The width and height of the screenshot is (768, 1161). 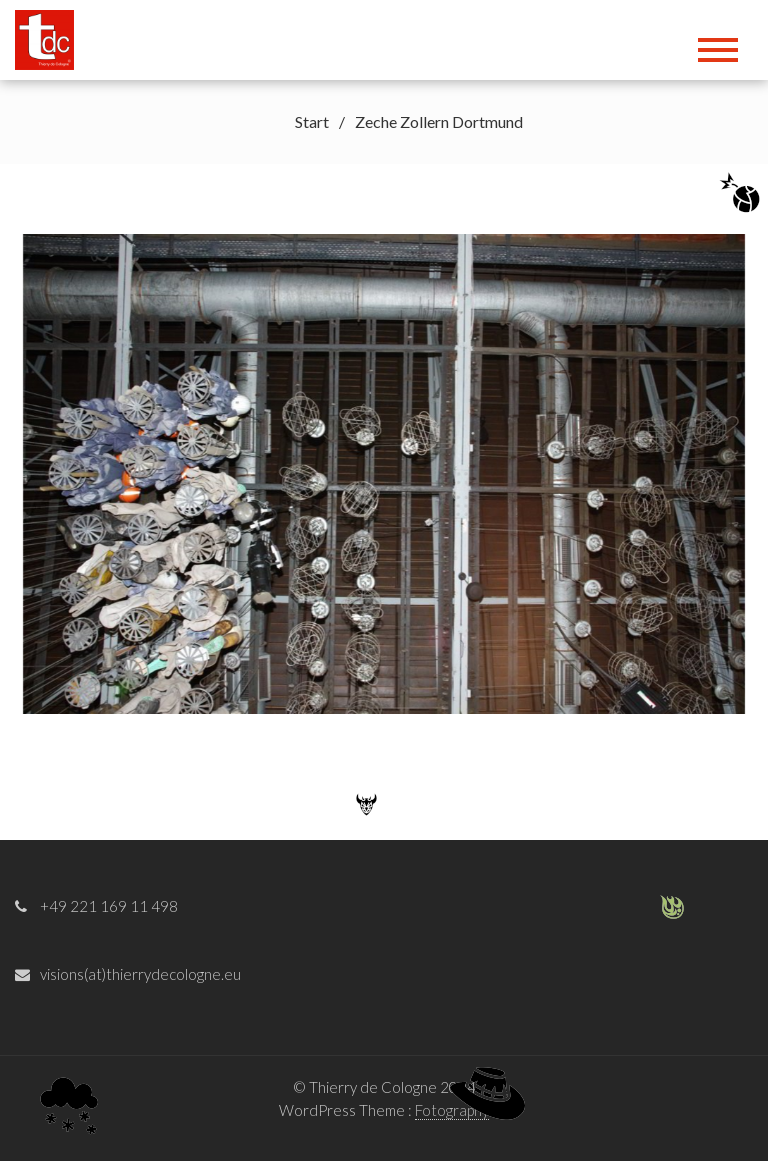 I want to click on indicates a burning or destroyed document, so click(x=672, y=907).